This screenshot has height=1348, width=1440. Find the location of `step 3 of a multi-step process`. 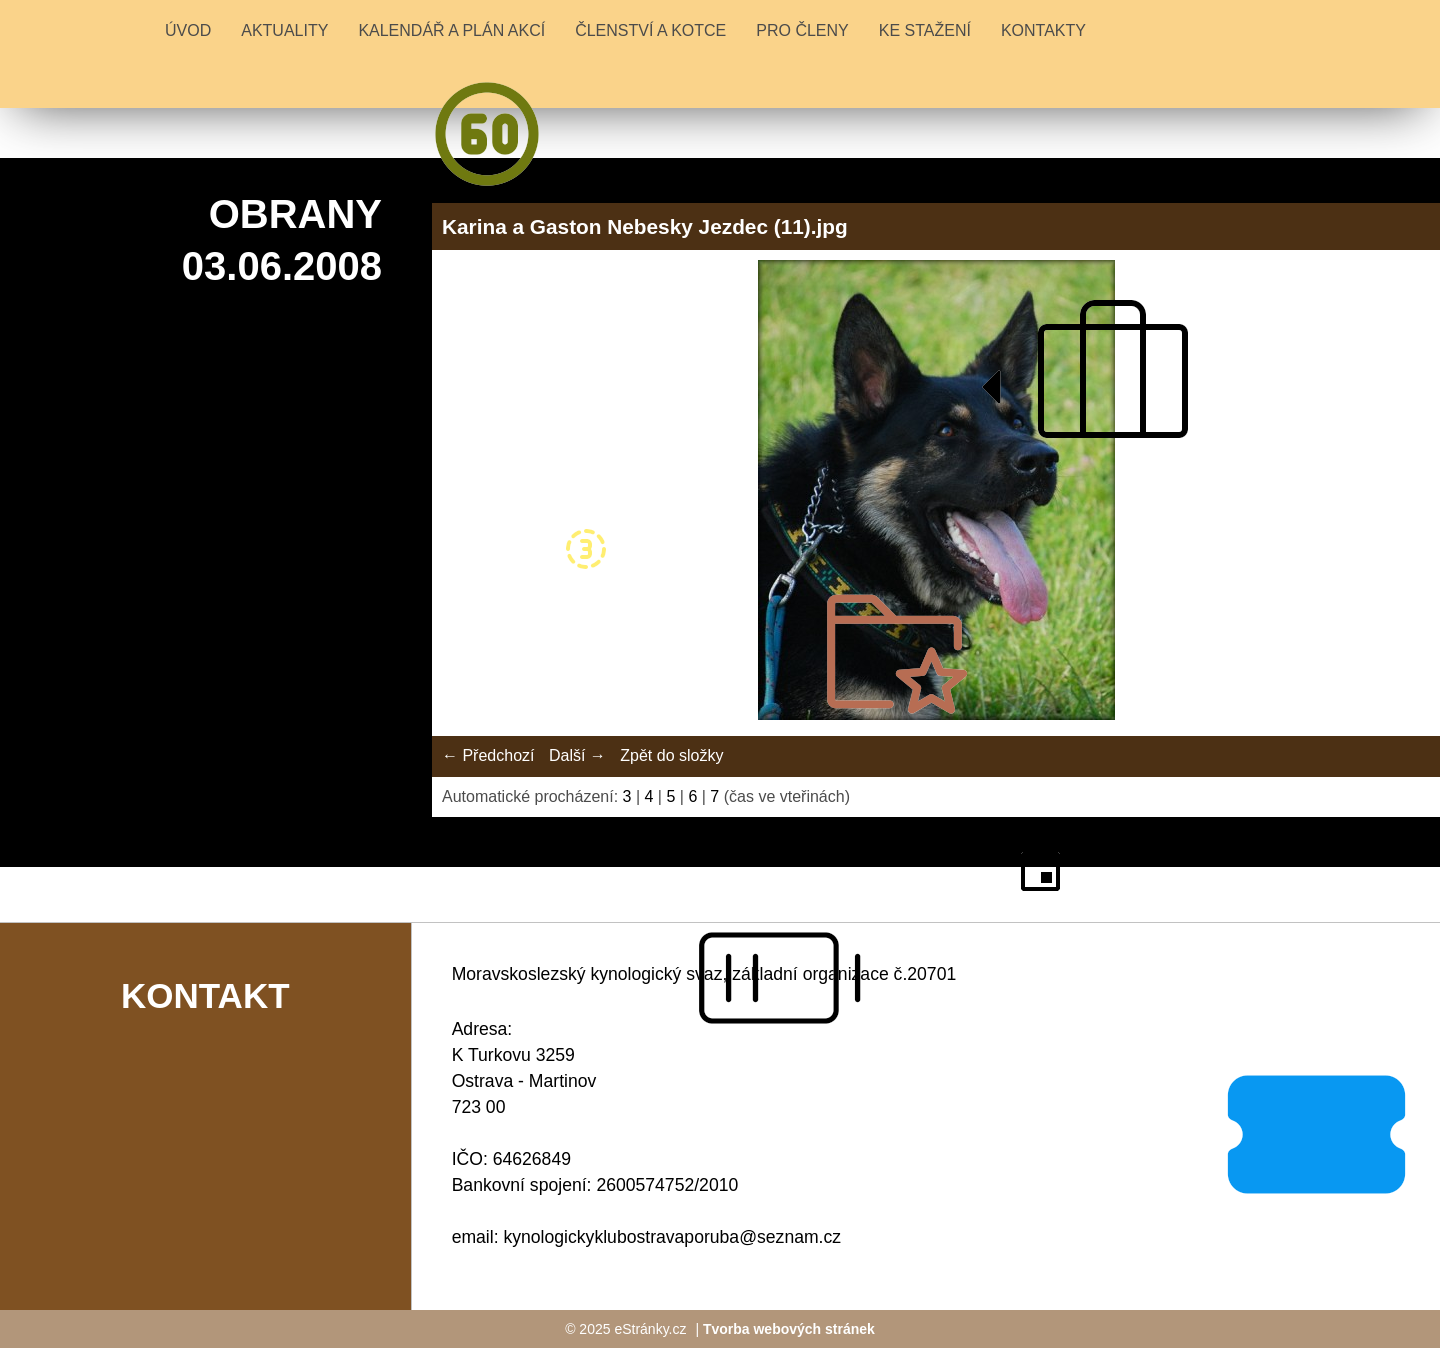

step 3 of a multi-step process is located at coordinates (586, 549).